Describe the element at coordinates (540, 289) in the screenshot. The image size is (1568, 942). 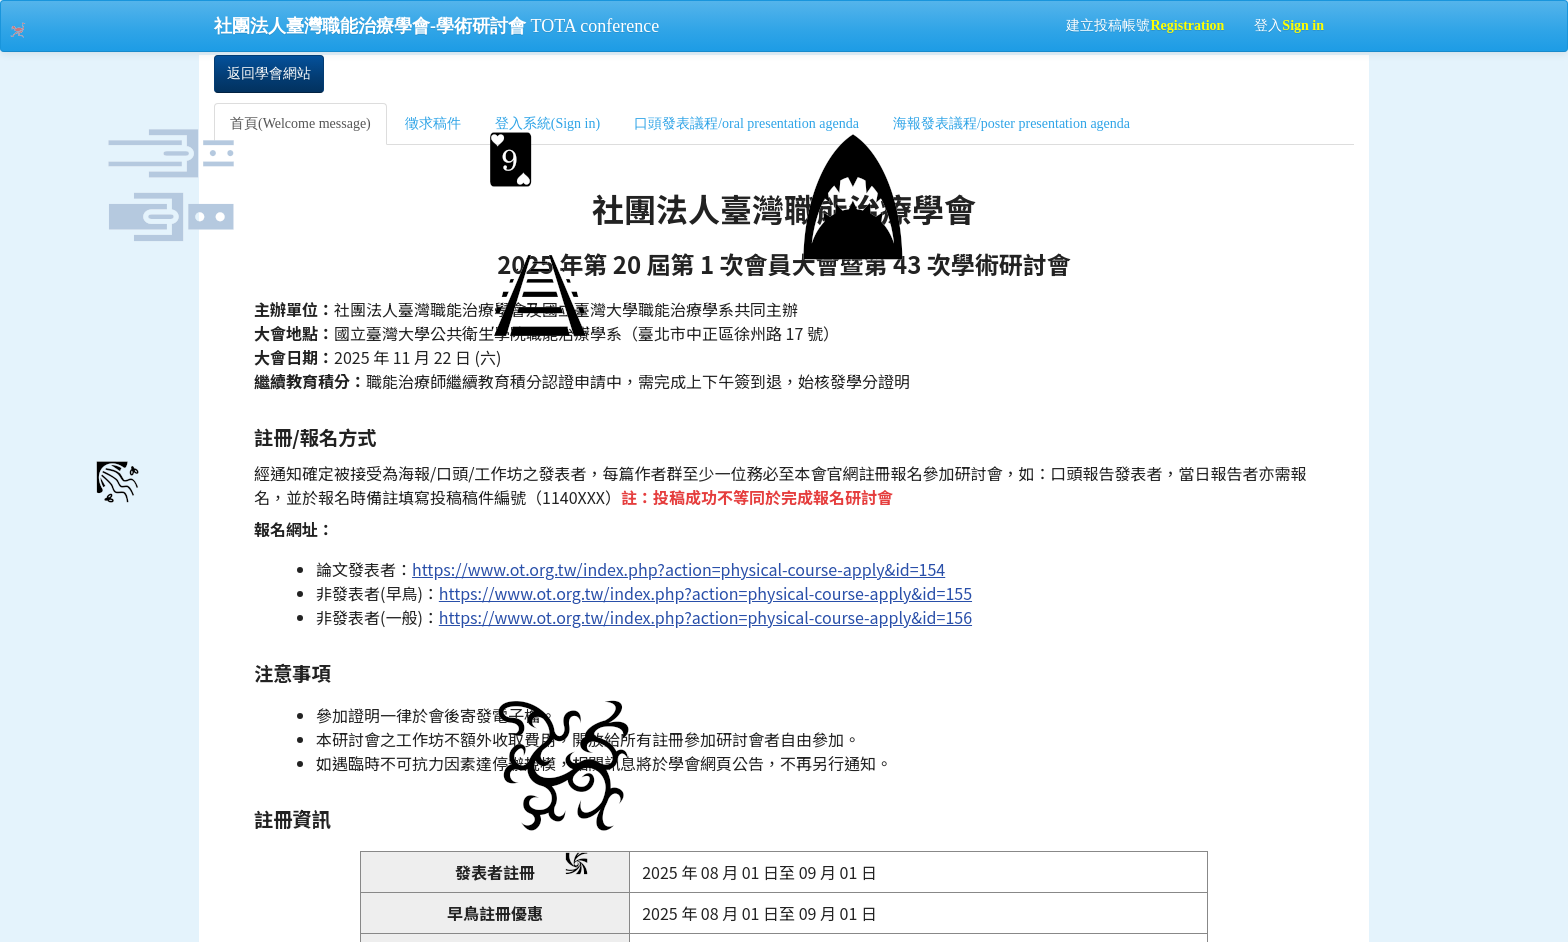
I see `access train or railway transportation options` at that location.